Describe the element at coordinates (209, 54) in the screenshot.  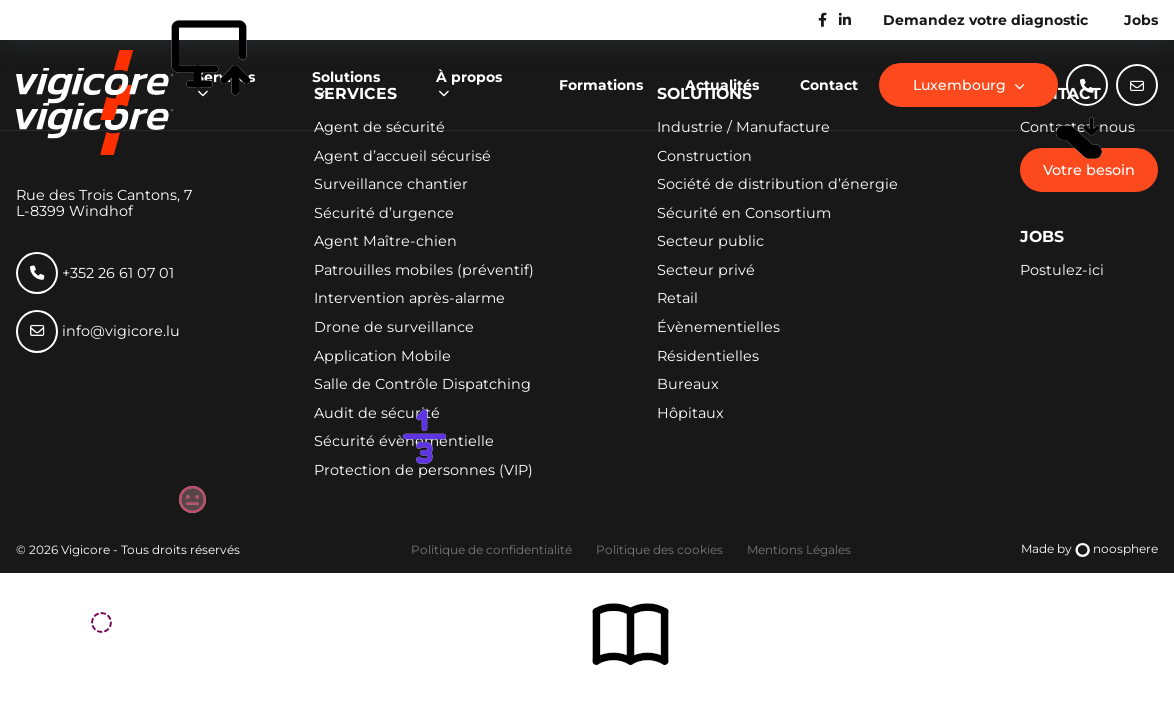
I see `upload content to desktop` at that location.